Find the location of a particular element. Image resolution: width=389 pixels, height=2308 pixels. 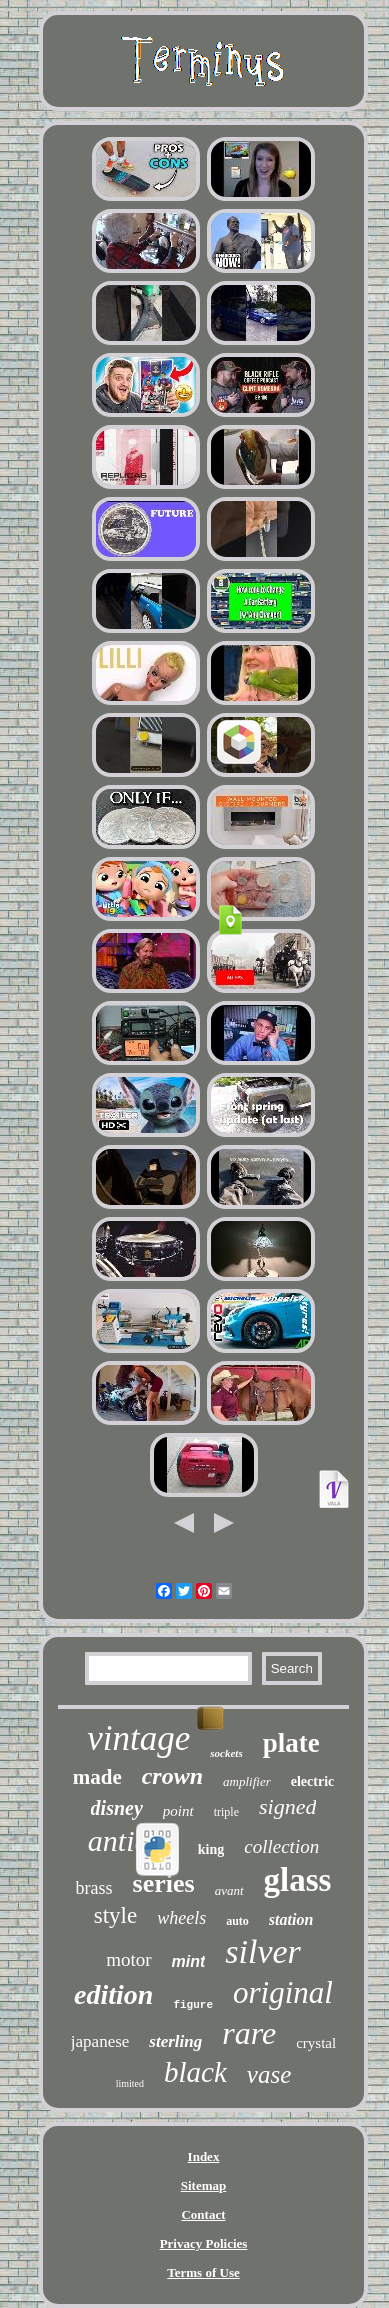

launch prism launcher application is located at coordinates (239, 742).